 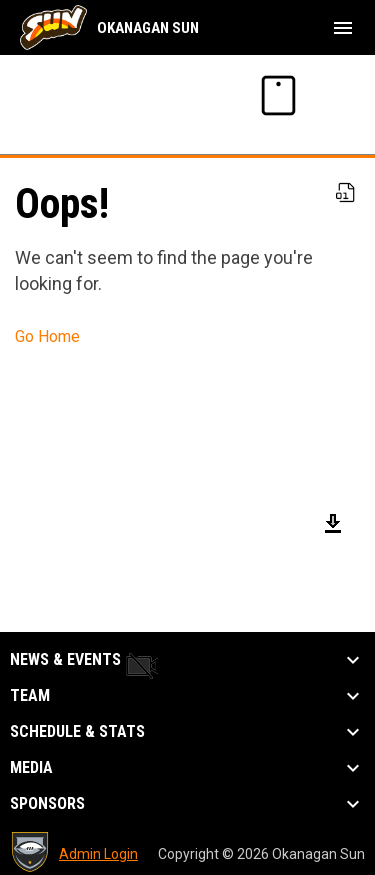 What do you see at coordinates (278, 95) in the screenshot?
I see `tablet device with front-facing camera` at bounding box center [278, 95].